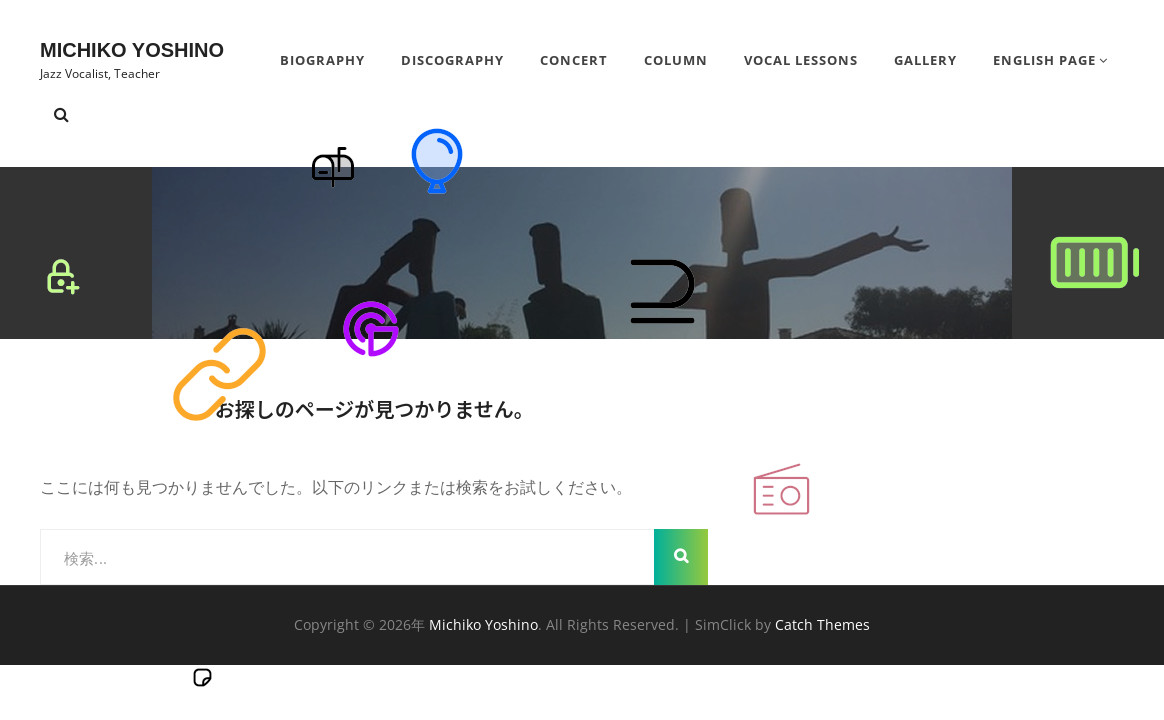 Image resolution: width=1164 pixels, height=720 pixels. Describe the element at coordinates (437, 161) in the screenshot. I see `celebration or party event indicator` at that location.